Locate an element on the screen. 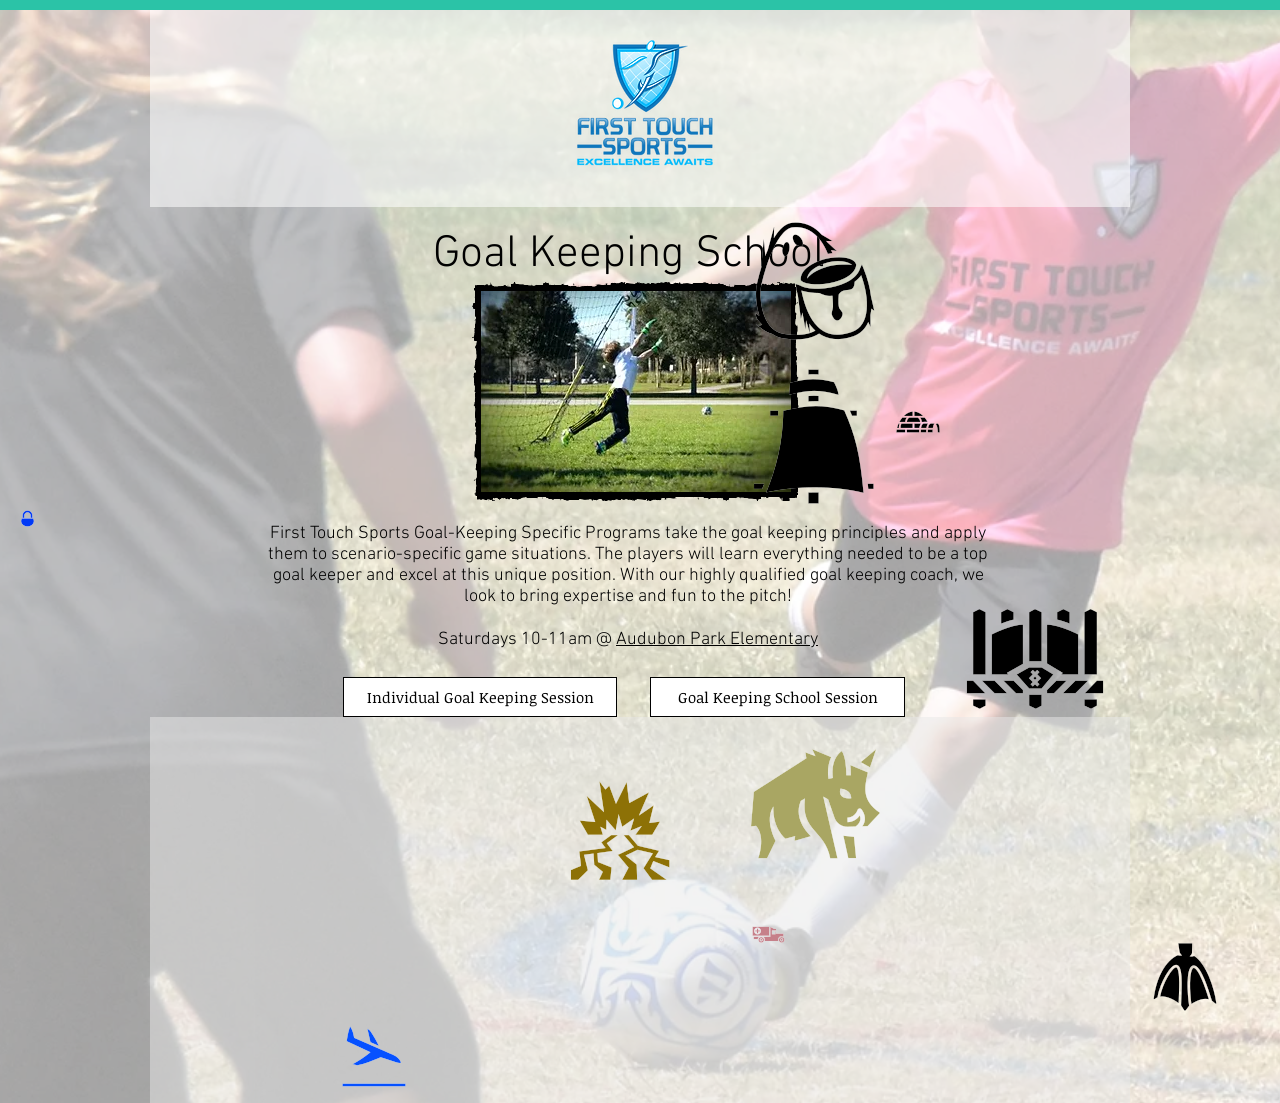 The height and width of the screenshot is (1103, 1280). indicates a locked or secured item is located at coordinates (27, 518).